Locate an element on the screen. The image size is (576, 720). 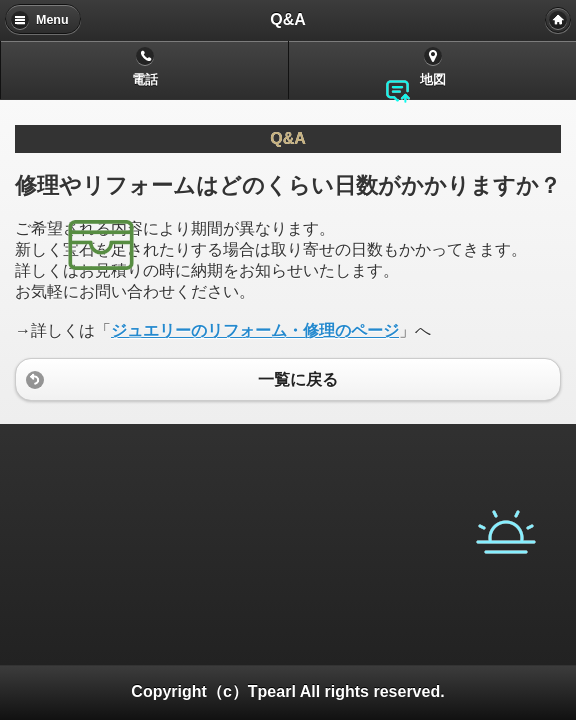
send or upload a message is located at coordinates (397, 90).